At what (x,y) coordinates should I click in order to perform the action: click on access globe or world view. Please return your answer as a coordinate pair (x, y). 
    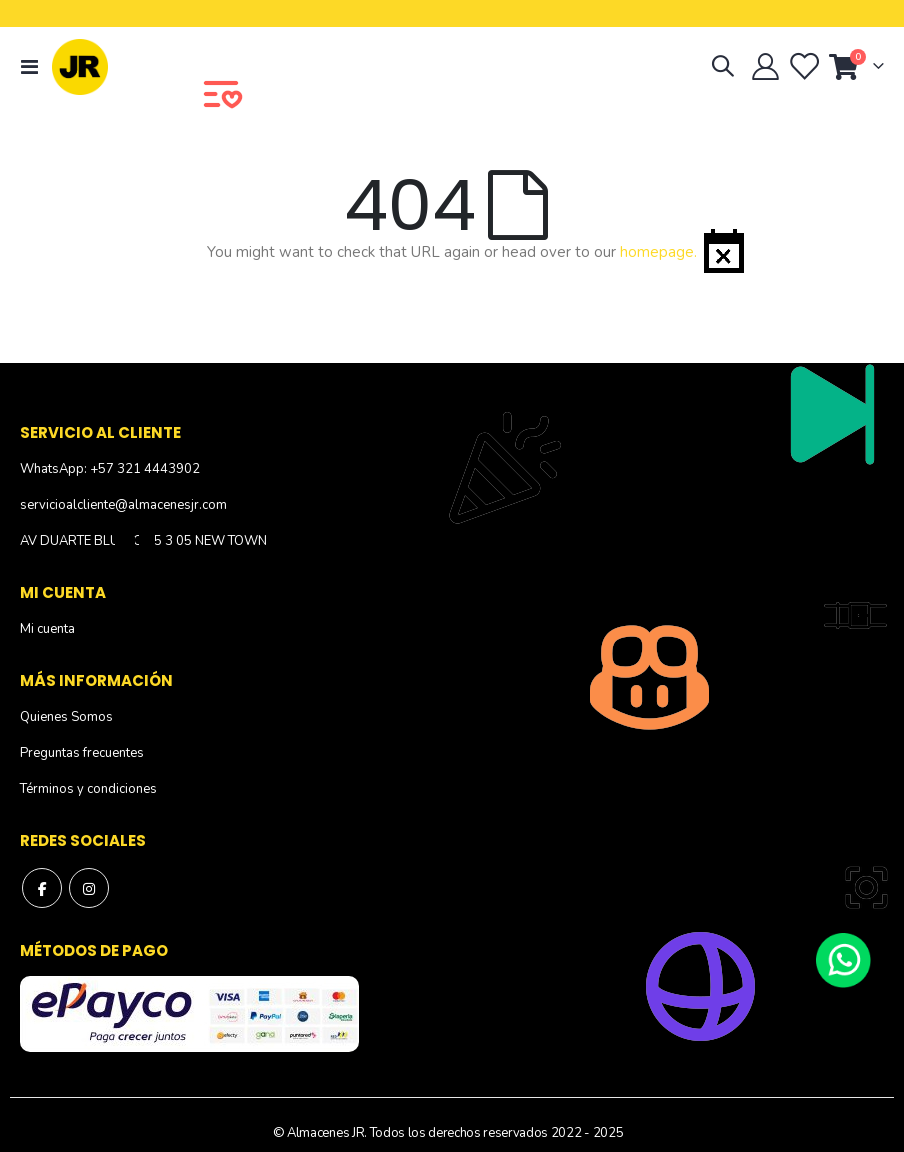
    Looking at the image, I should click on (700, 986).